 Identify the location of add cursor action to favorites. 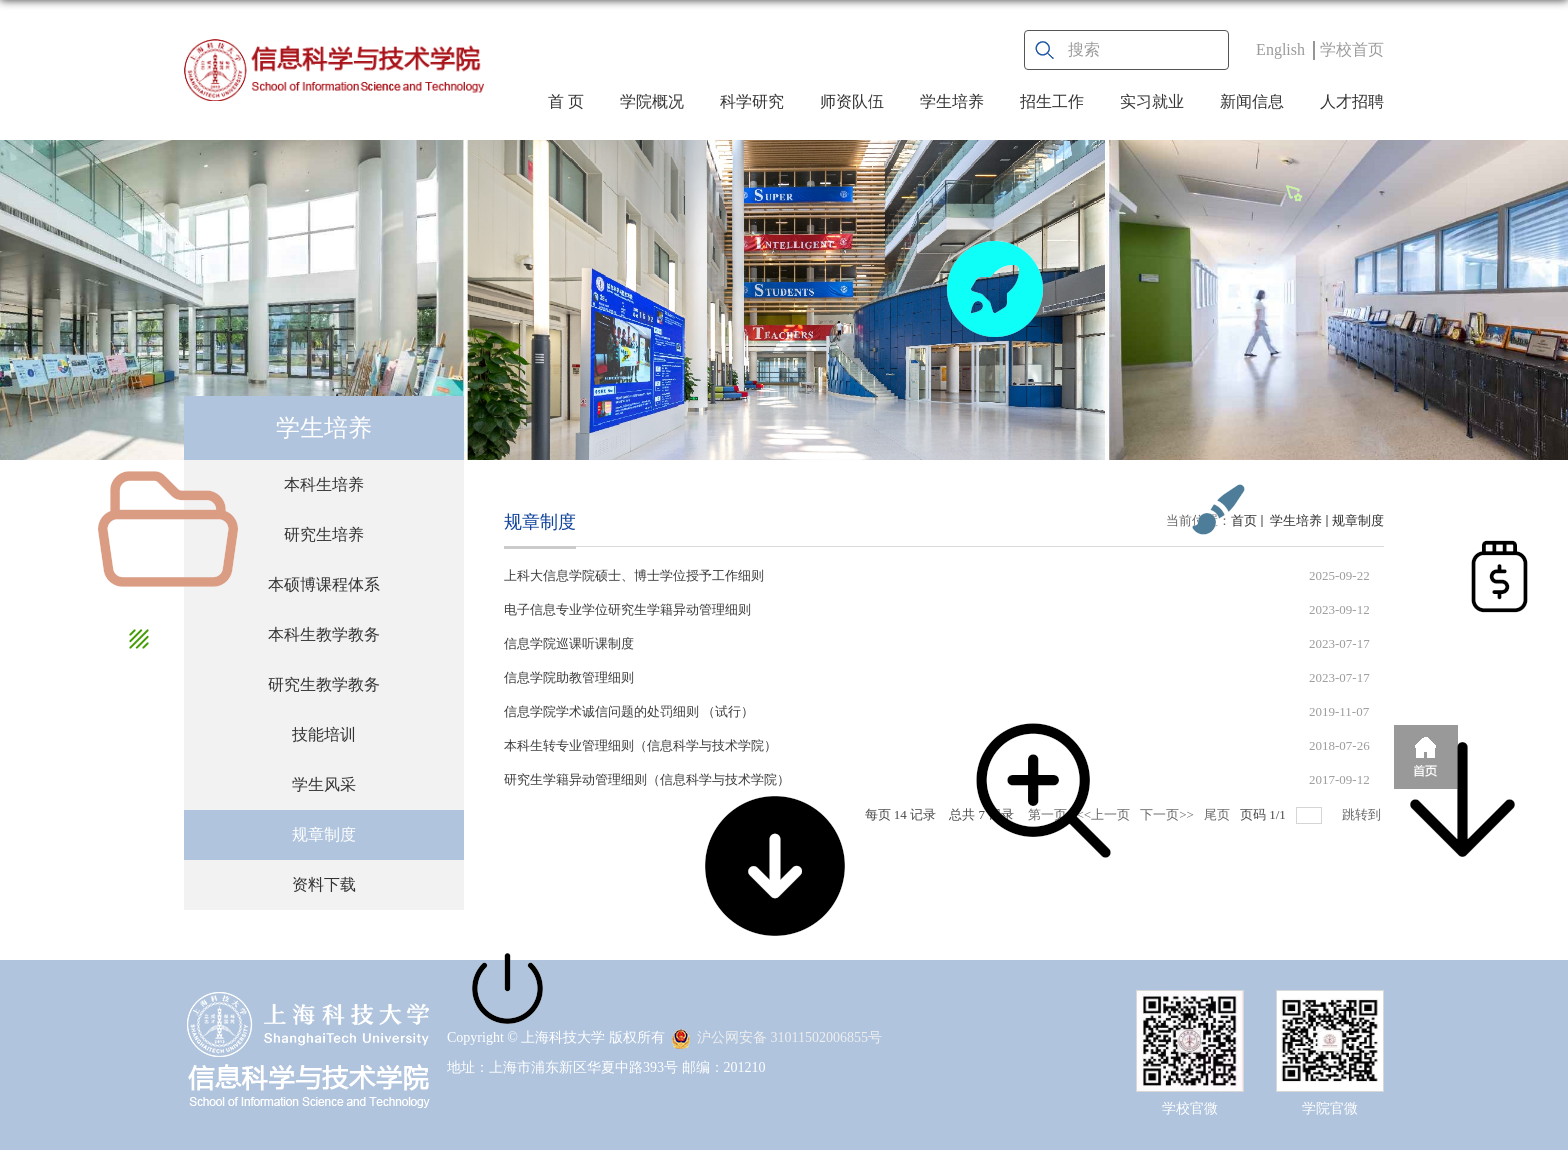
(1293, 192).